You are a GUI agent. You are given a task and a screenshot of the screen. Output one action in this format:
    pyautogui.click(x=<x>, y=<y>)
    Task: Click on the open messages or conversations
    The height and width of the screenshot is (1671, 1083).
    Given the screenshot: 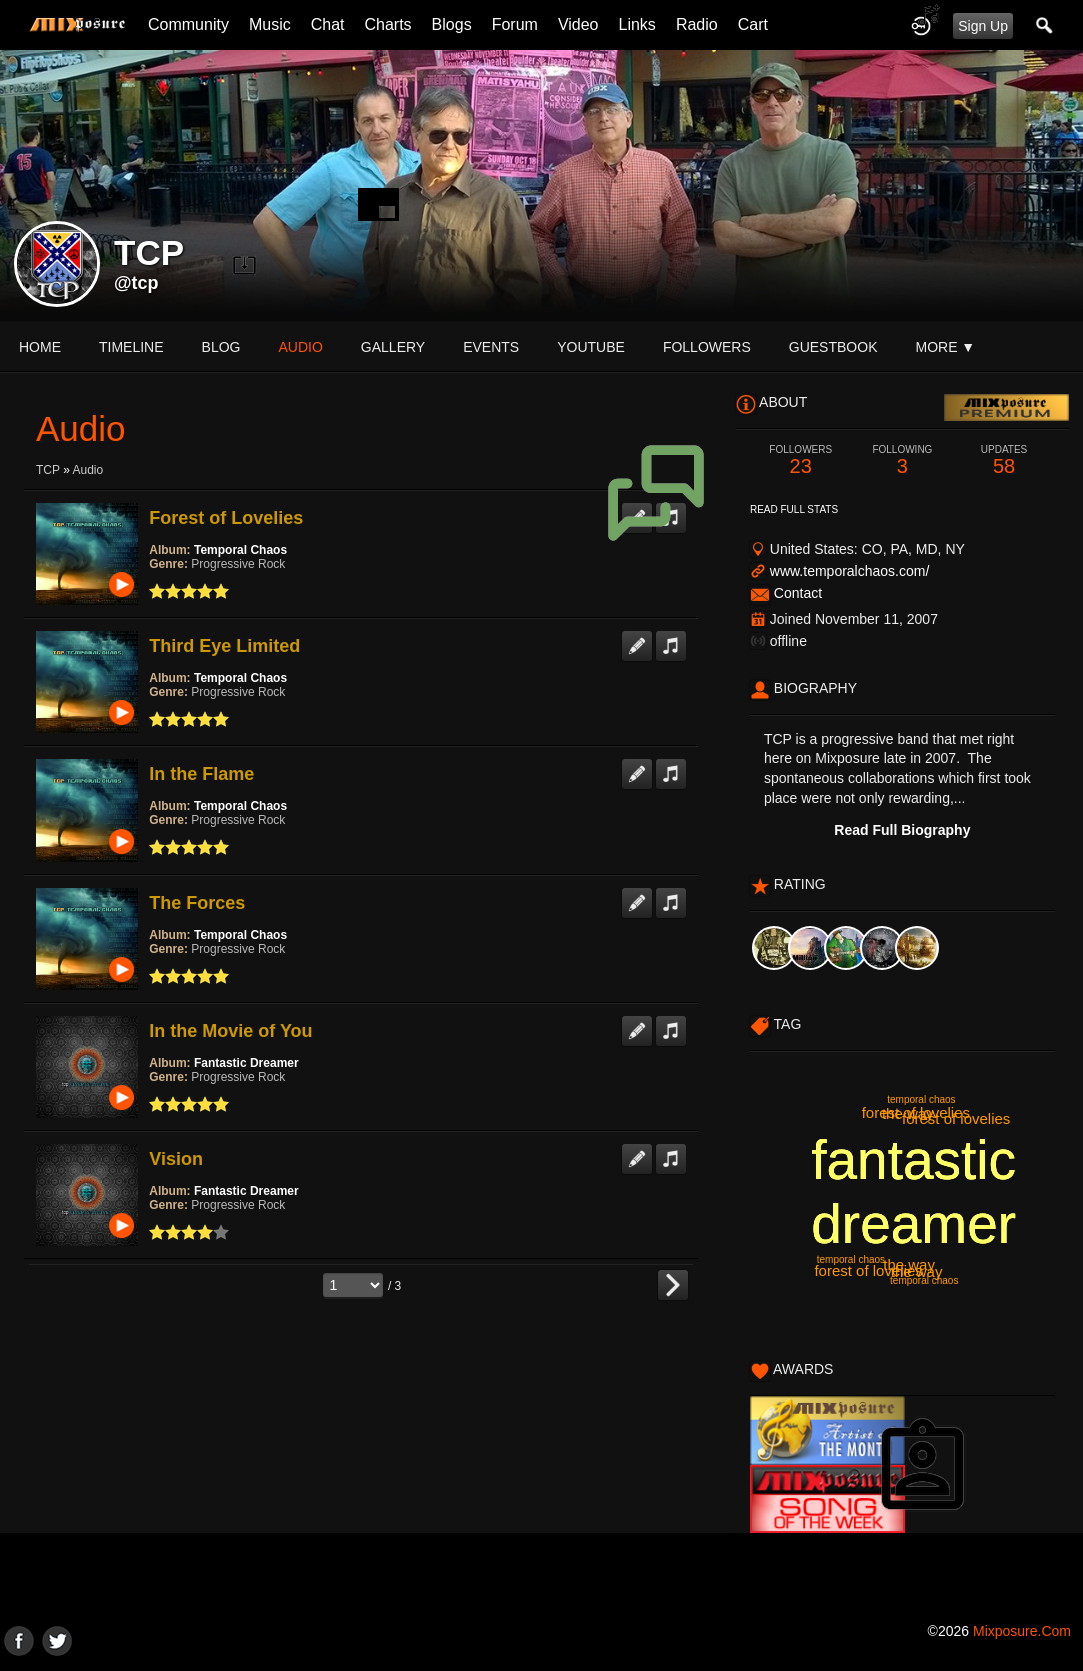 What is the action you would take?
    pyautogui.click(x=656, y=493)
    